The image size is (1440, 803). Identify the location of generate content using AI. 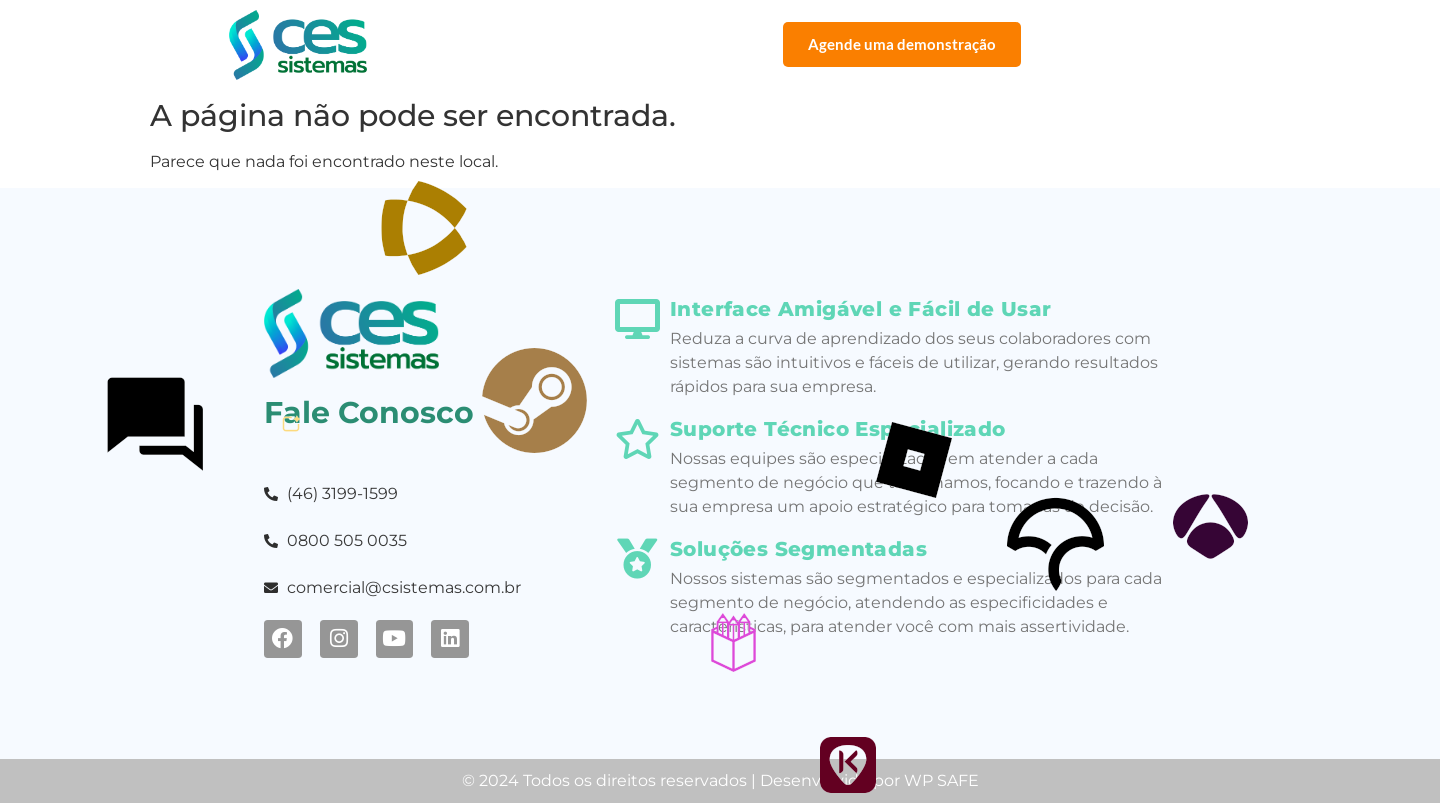
(291, 424).